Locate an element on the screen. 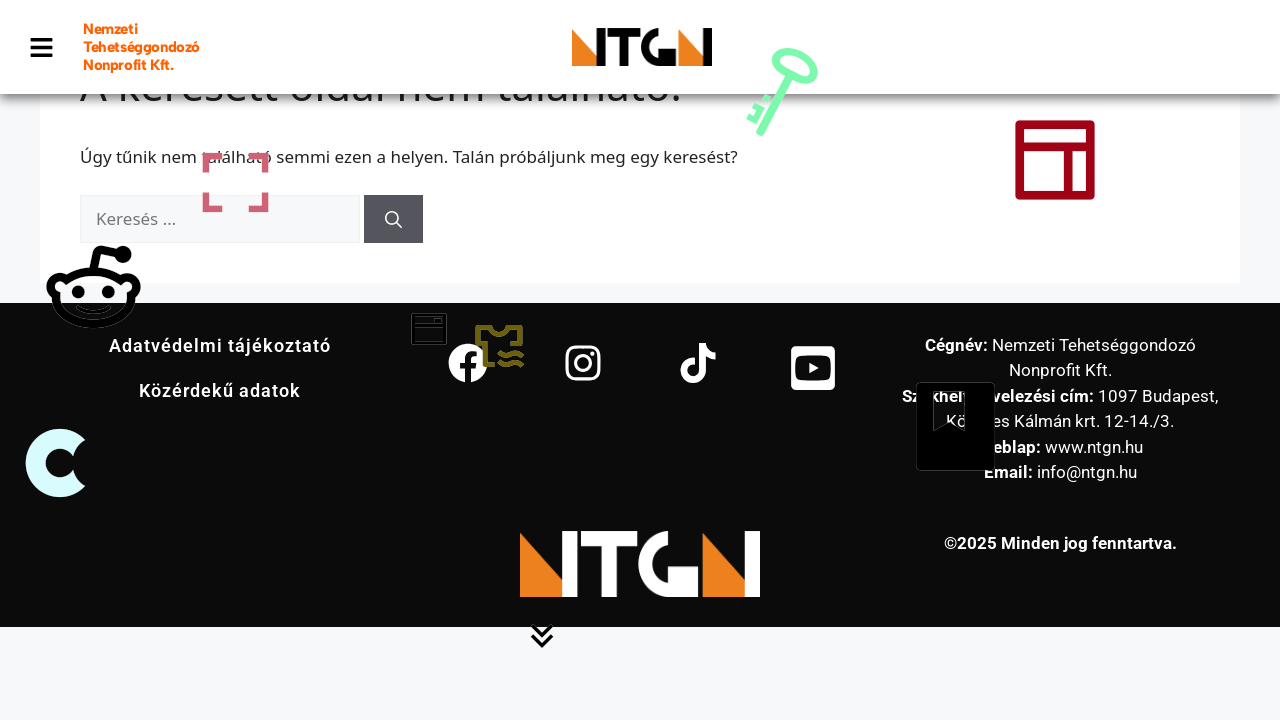 Image resolution: width=1280 pixels, height=720 pixels. cuttlefish brand logo is located at coordinates (56, 463).